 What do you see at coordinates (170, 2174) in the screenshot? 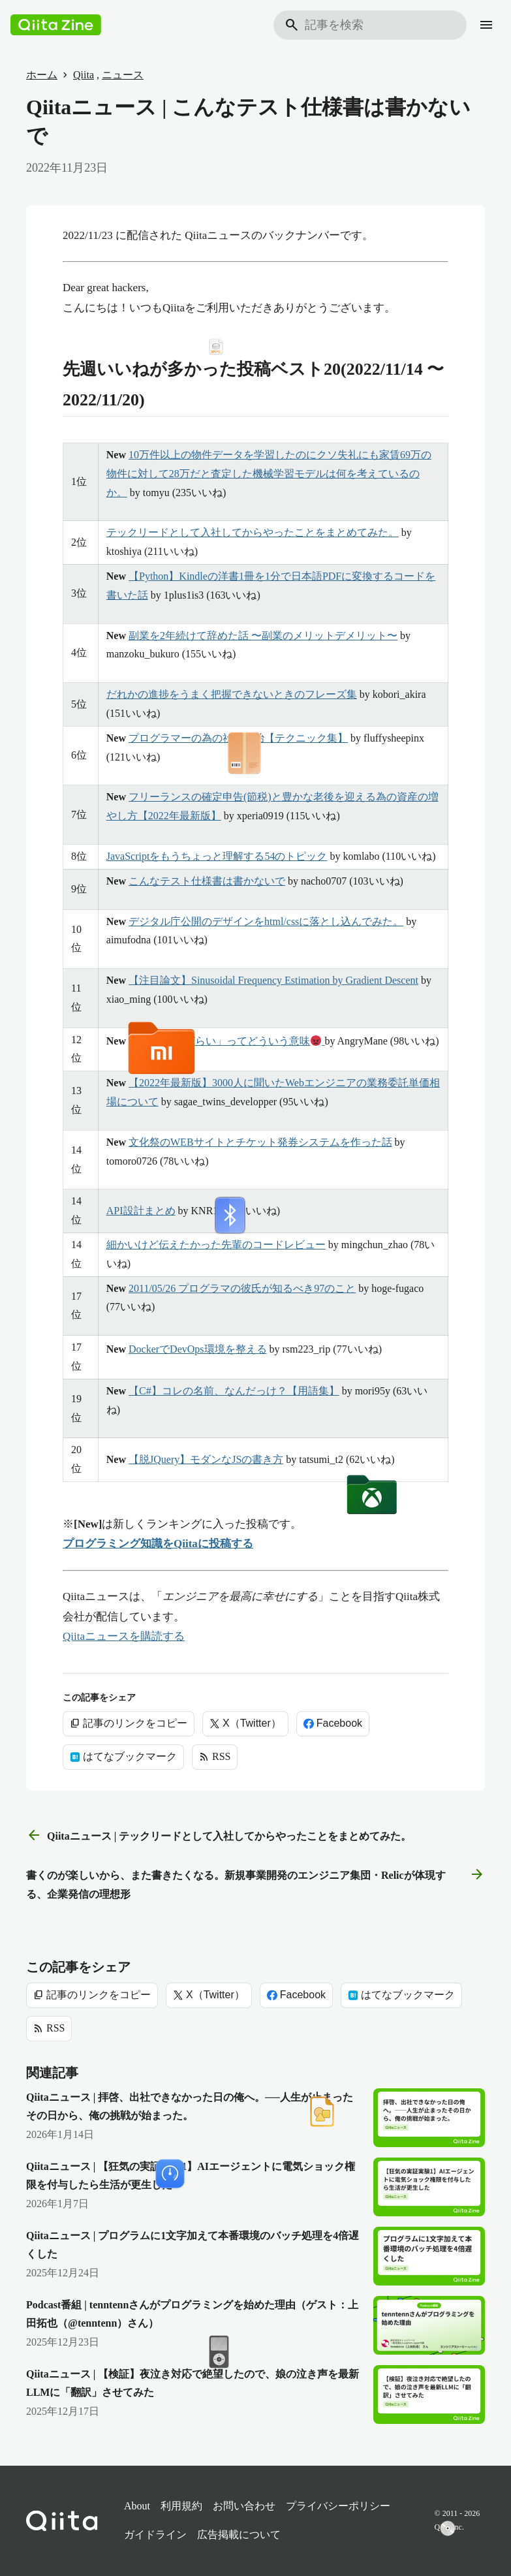
I see `open performance or speed settings` at bounding box center [170, 2174].